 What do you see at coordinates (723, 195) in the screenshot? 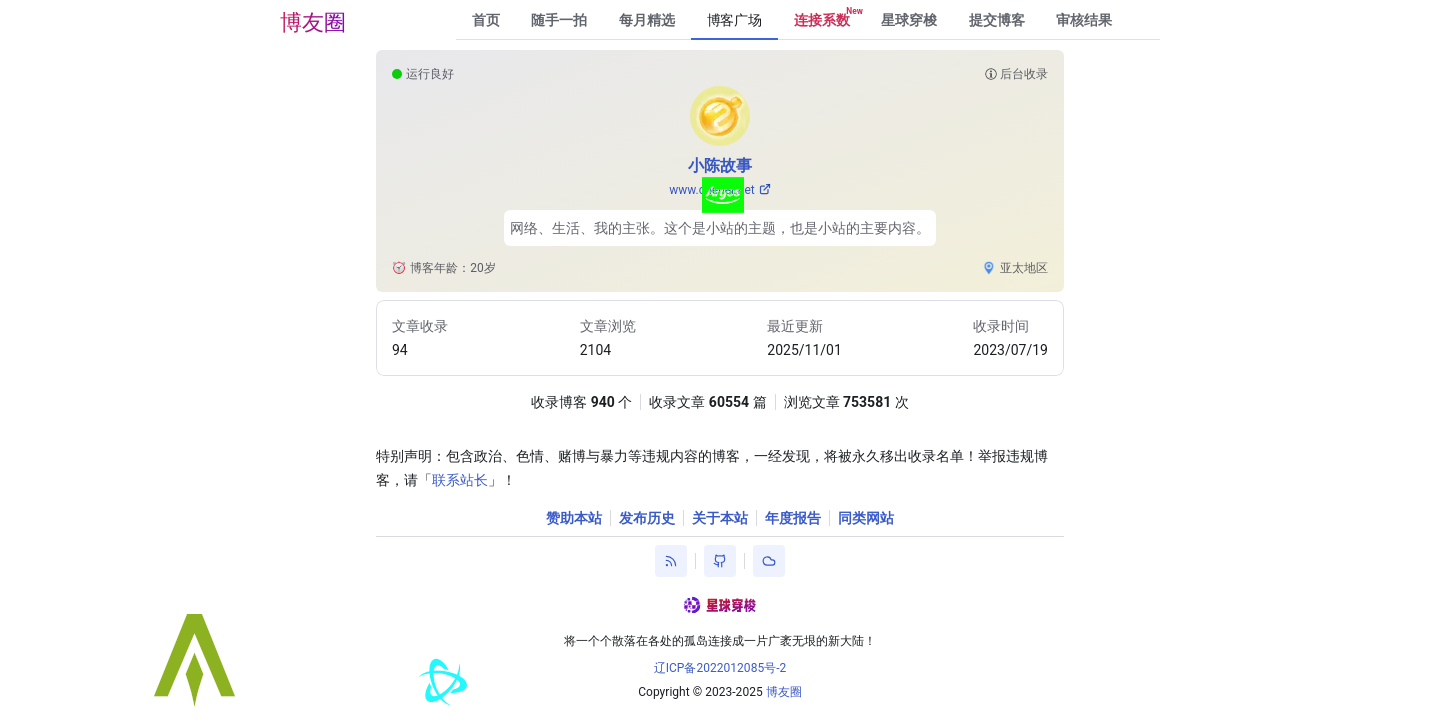
I see `Argos retailer logo` at bounding box center [723, 195].